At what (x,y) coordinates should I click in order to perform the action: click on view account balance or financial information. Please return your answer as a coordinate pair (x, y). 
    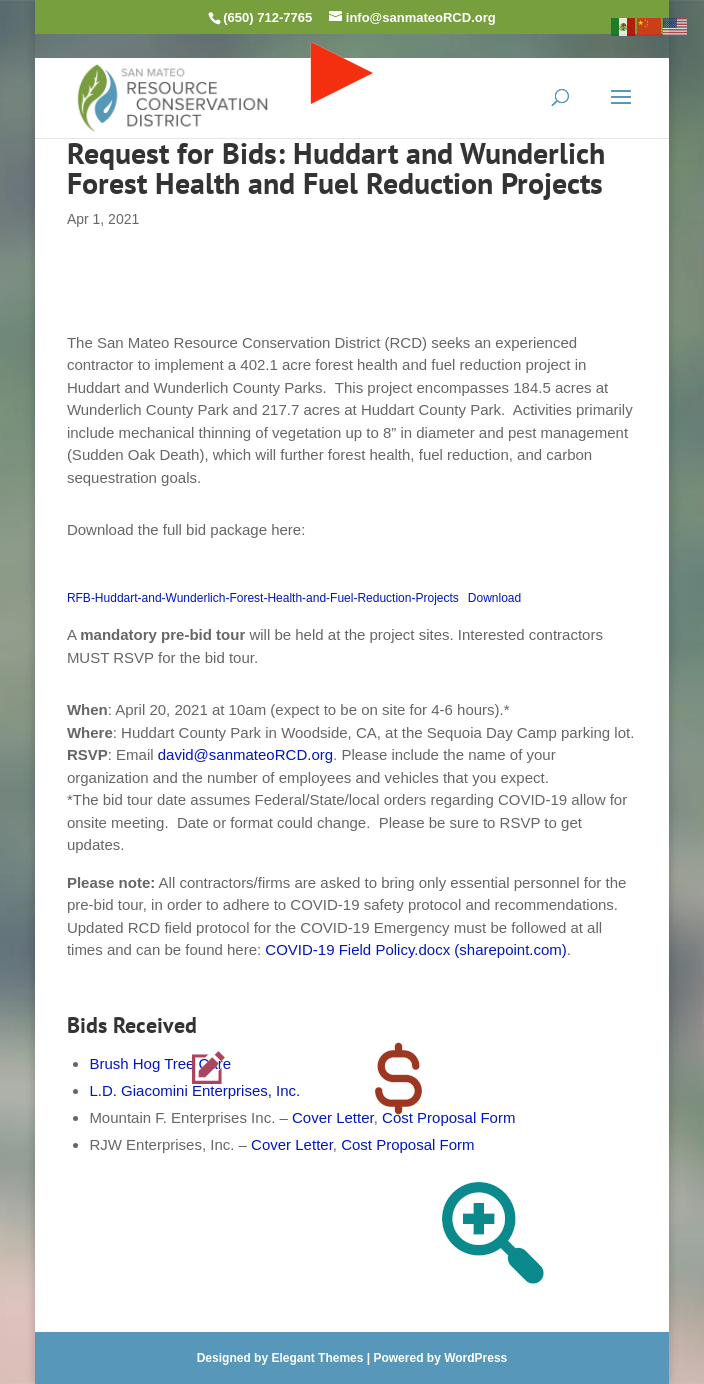
    Looking at the image, I should click on (398, 1078).